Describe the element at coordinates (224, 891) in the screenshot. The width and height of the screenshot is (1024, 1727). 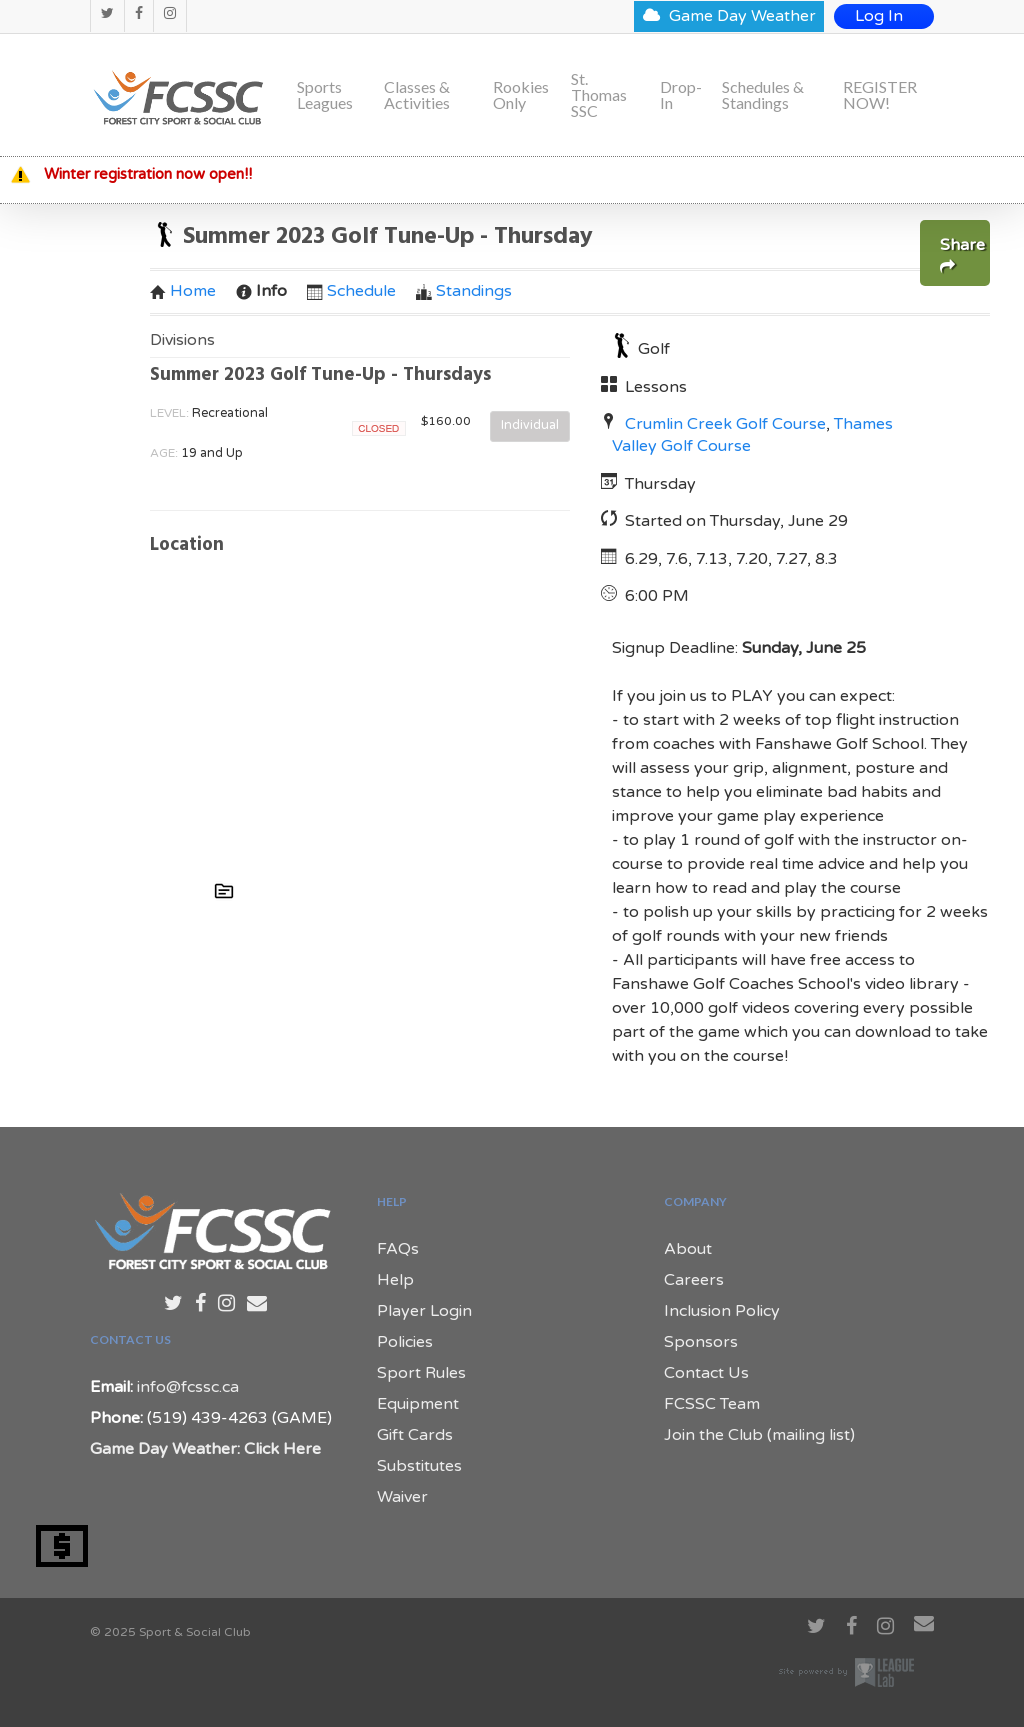
I see `access source files or documents` at that location.